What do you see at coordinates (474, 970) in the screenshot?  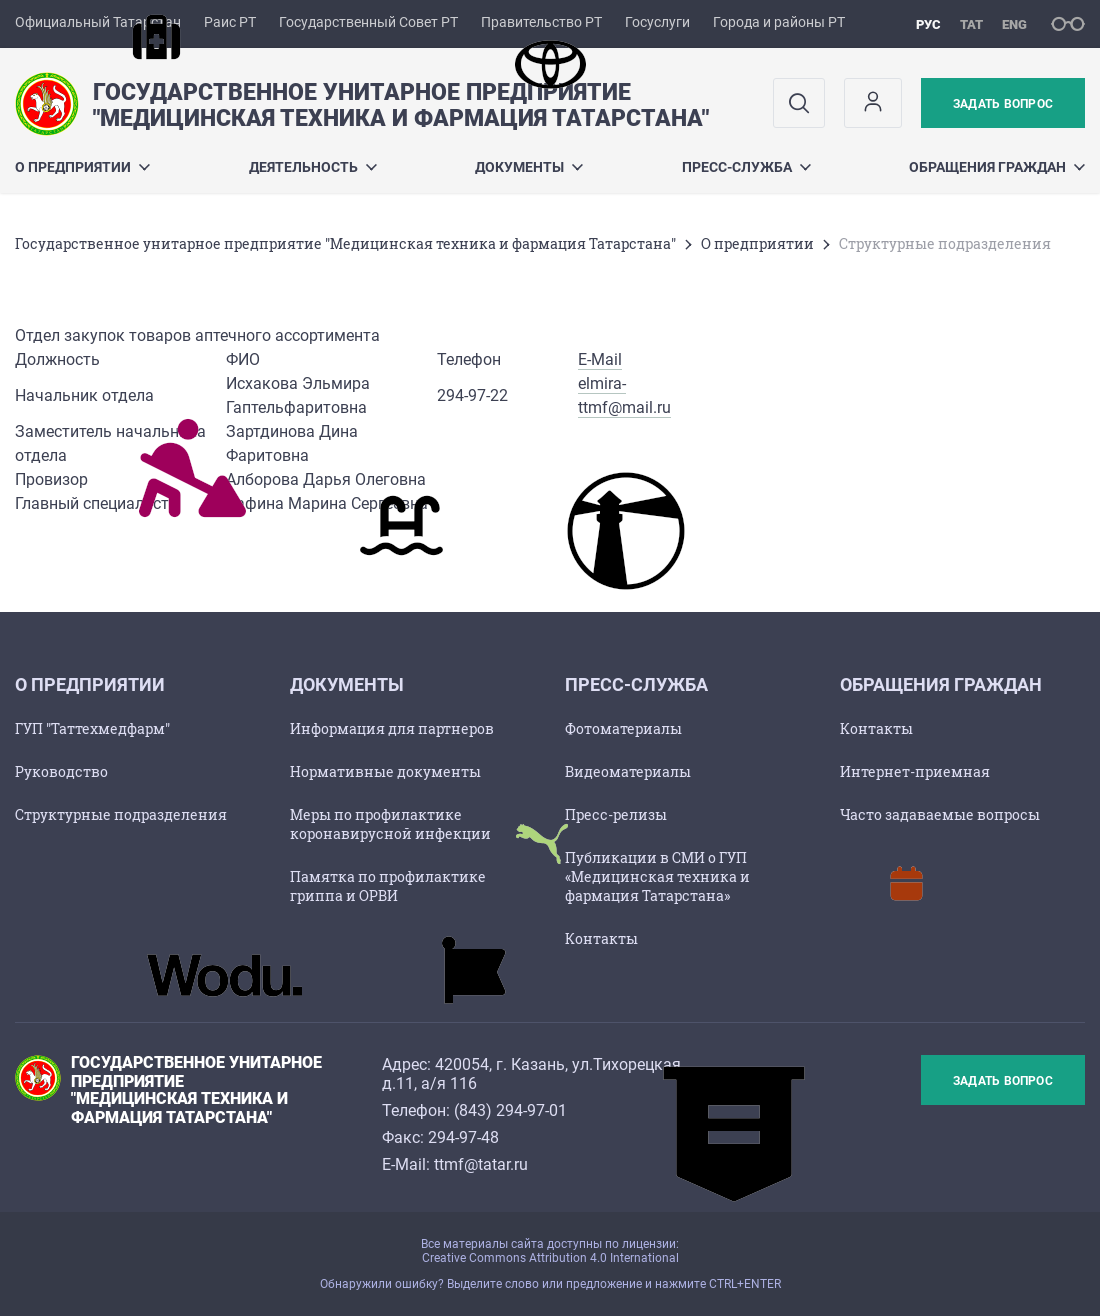 I see `font awesome brand logo` at bounding box center [474, 970].